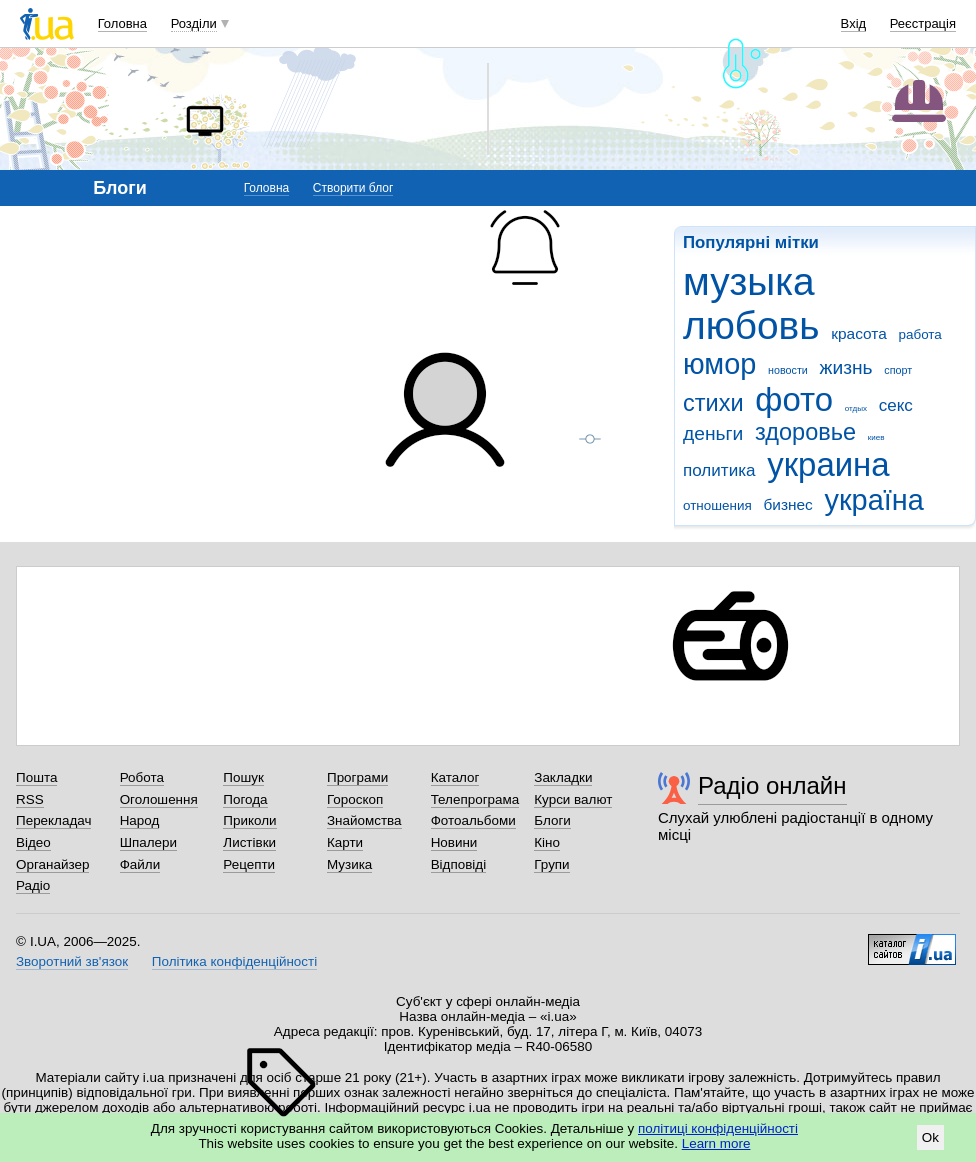  What do you see at coordinates (205, 121) in the screenshot?
I see `access personal video or media content` at bounding box center [205, 121].